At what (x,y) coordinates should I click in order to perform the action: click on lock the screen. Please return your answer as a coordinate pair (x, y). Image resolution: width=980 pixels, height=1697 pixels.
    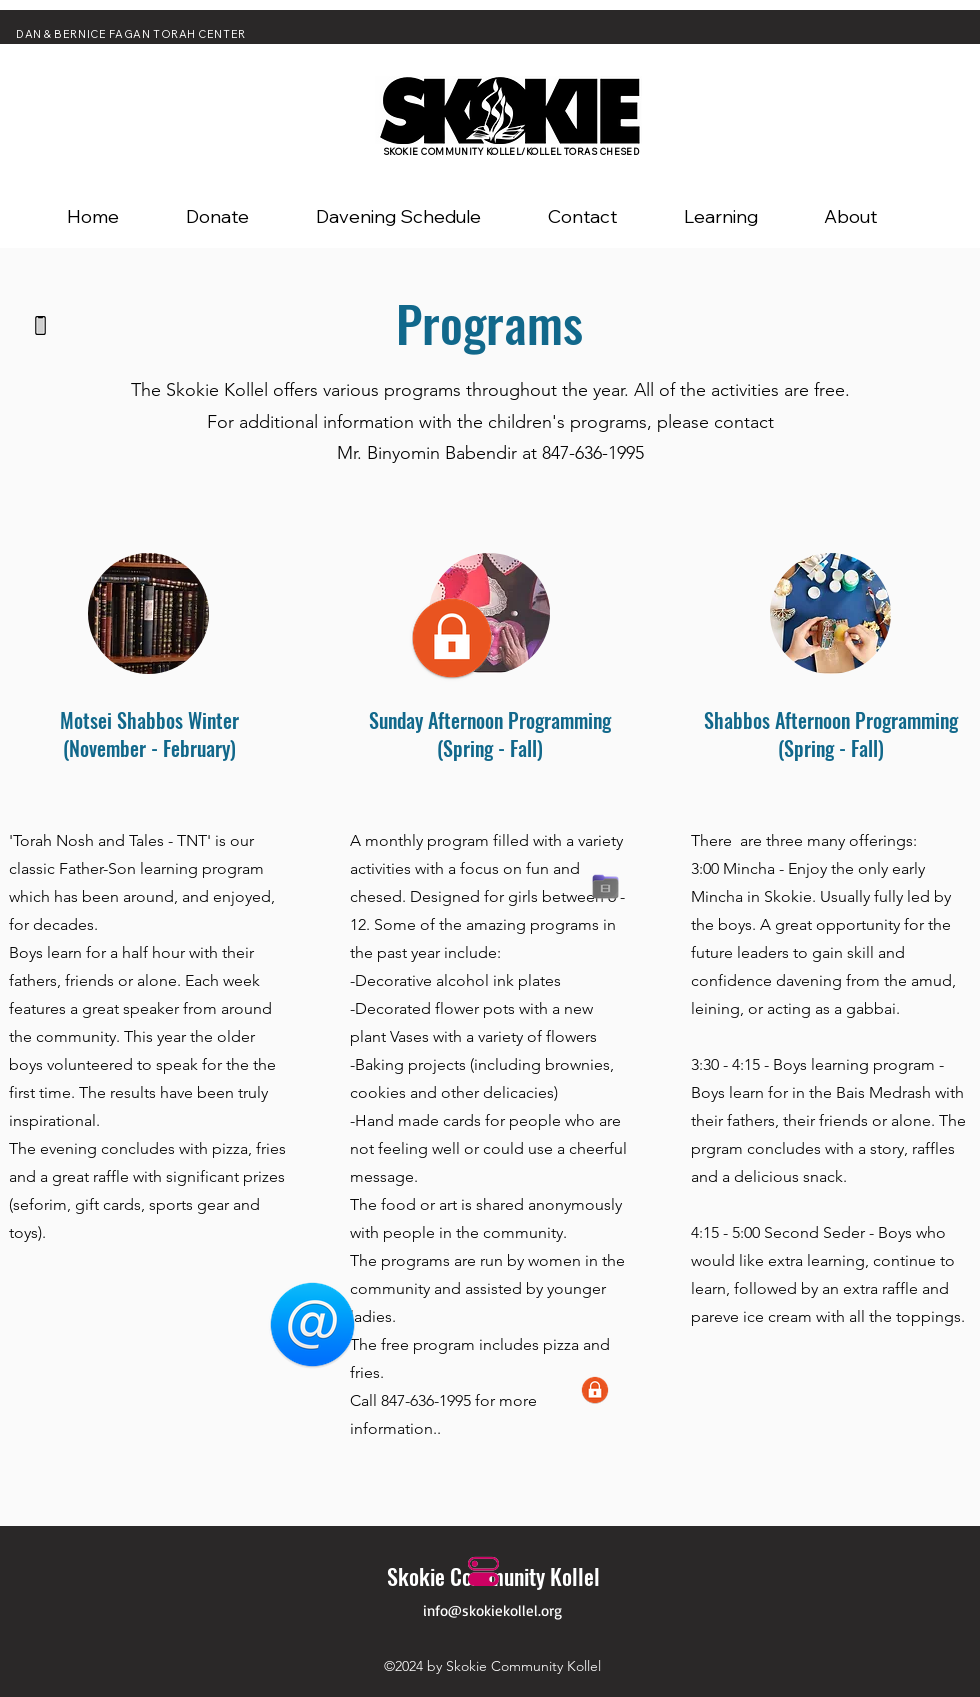
    Looking at the image, I should click on (452, 638).